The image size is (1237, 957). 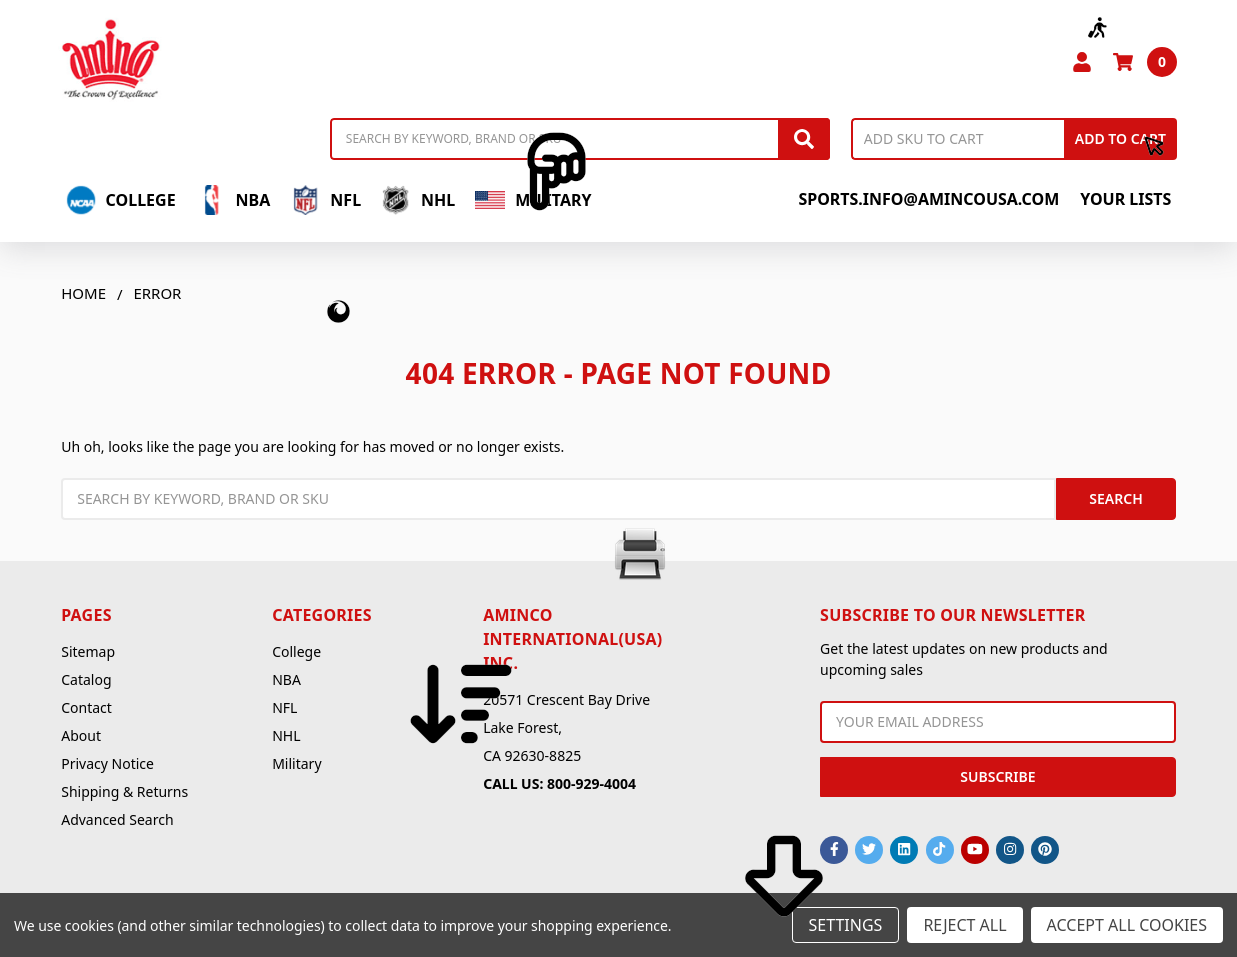 I want to click on download file or content, so click(x=784, y=874).